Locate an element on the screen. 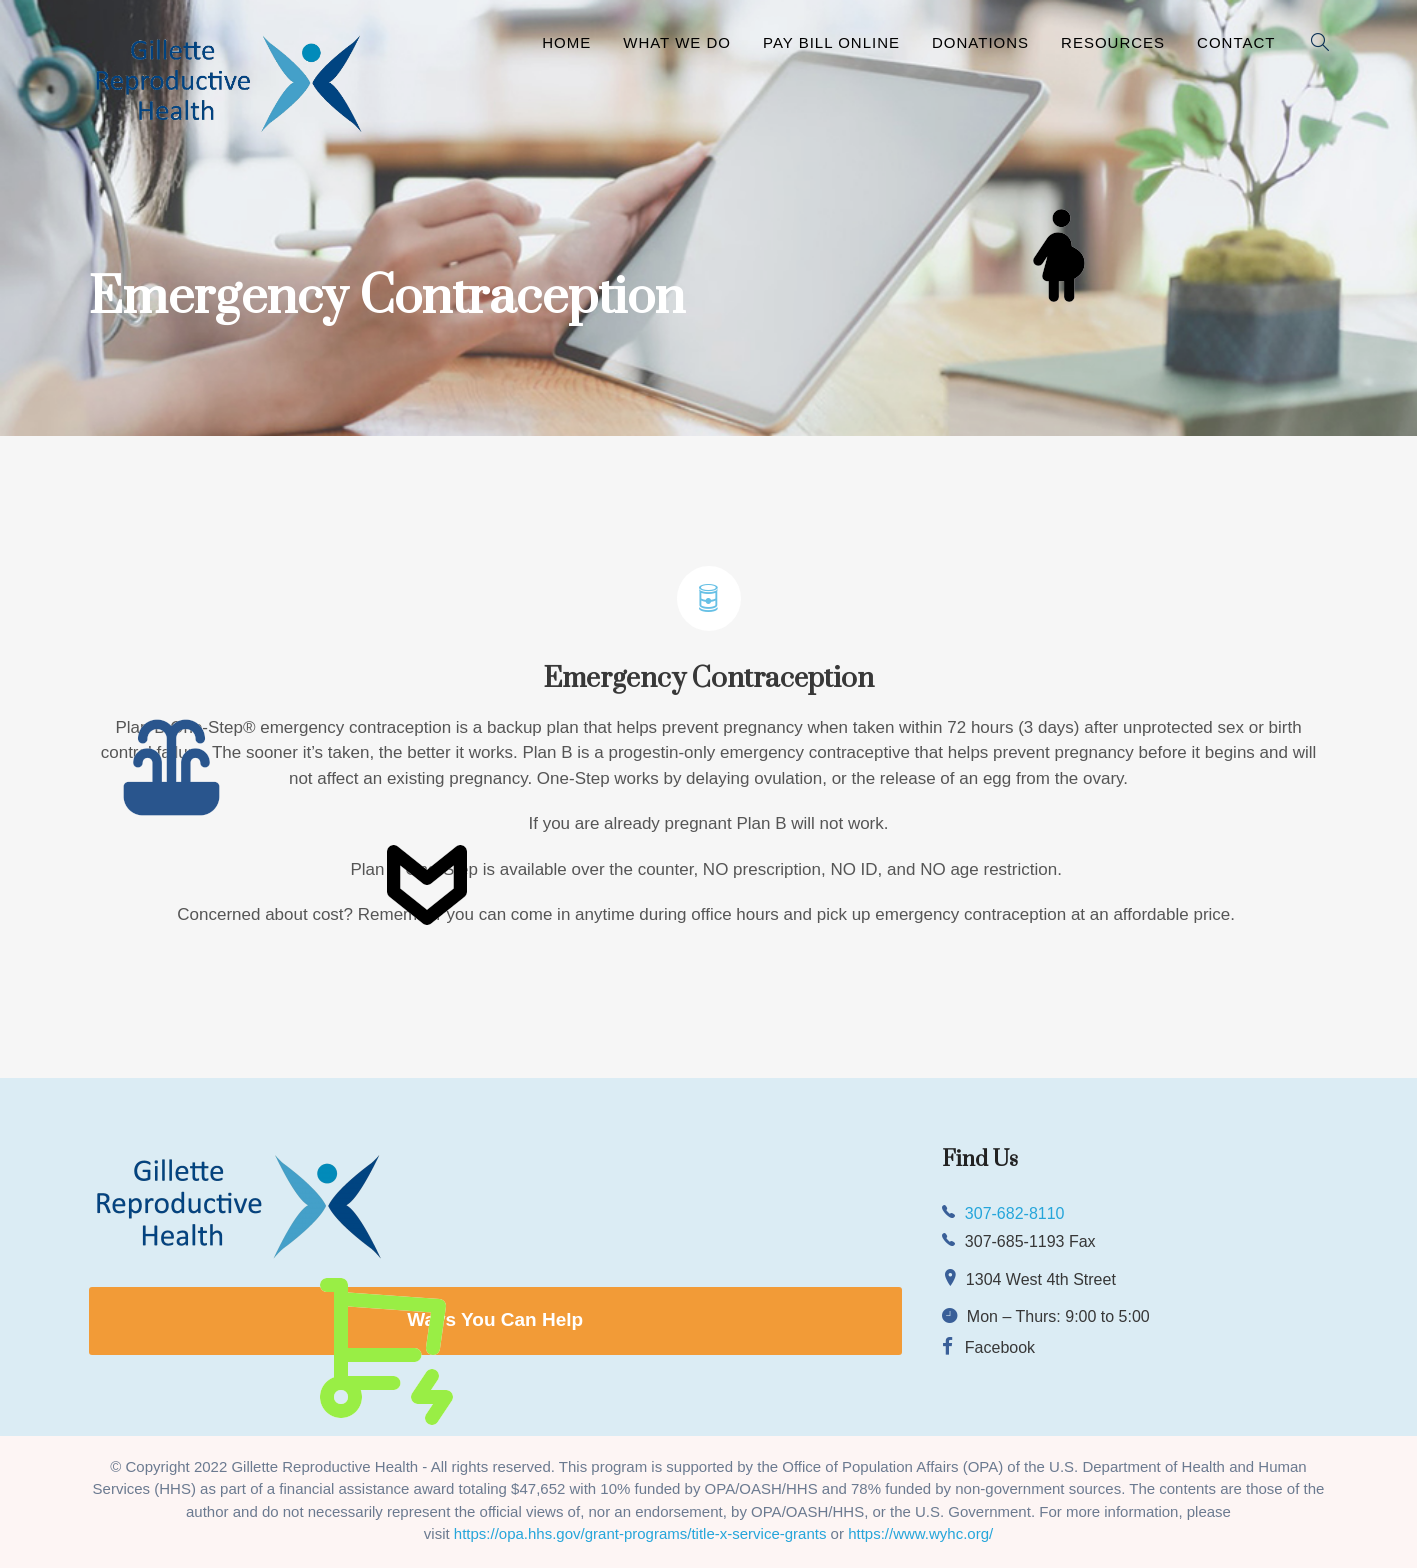  expand or show more content below is located at coordinates (427, 885).